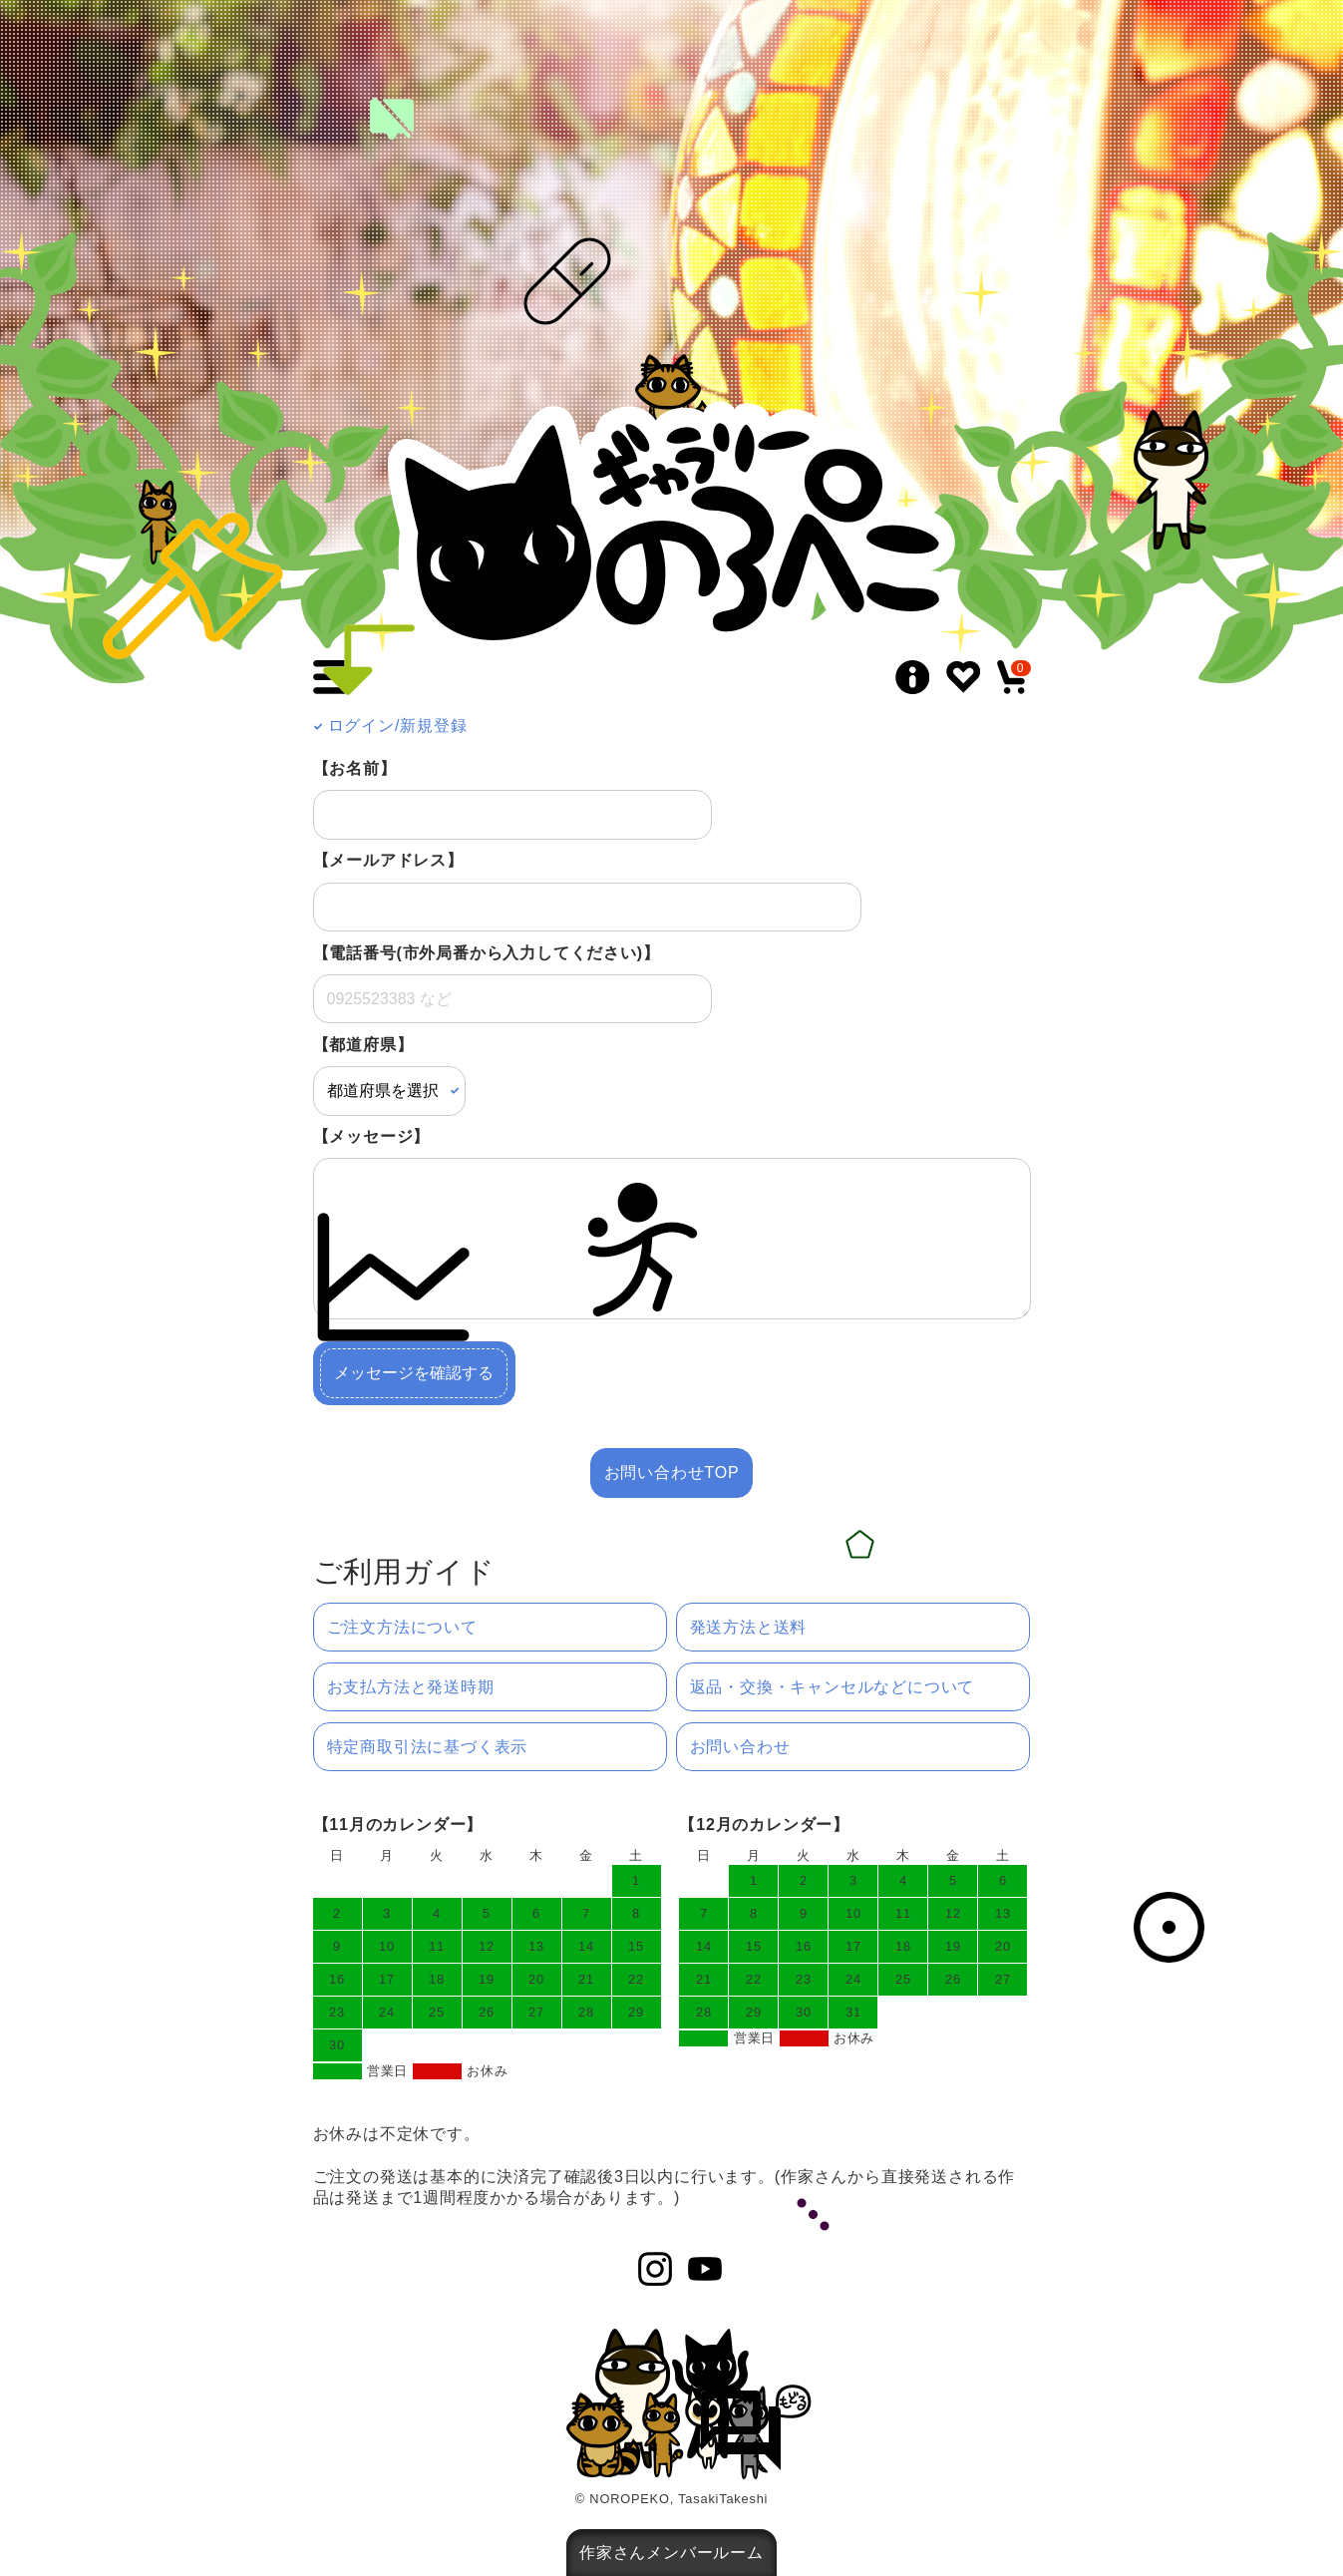  What do you see at coordinates (637, 1247) in the screenshot?
I see `access sports or athletic activities` at bounding box center [637, 1247].